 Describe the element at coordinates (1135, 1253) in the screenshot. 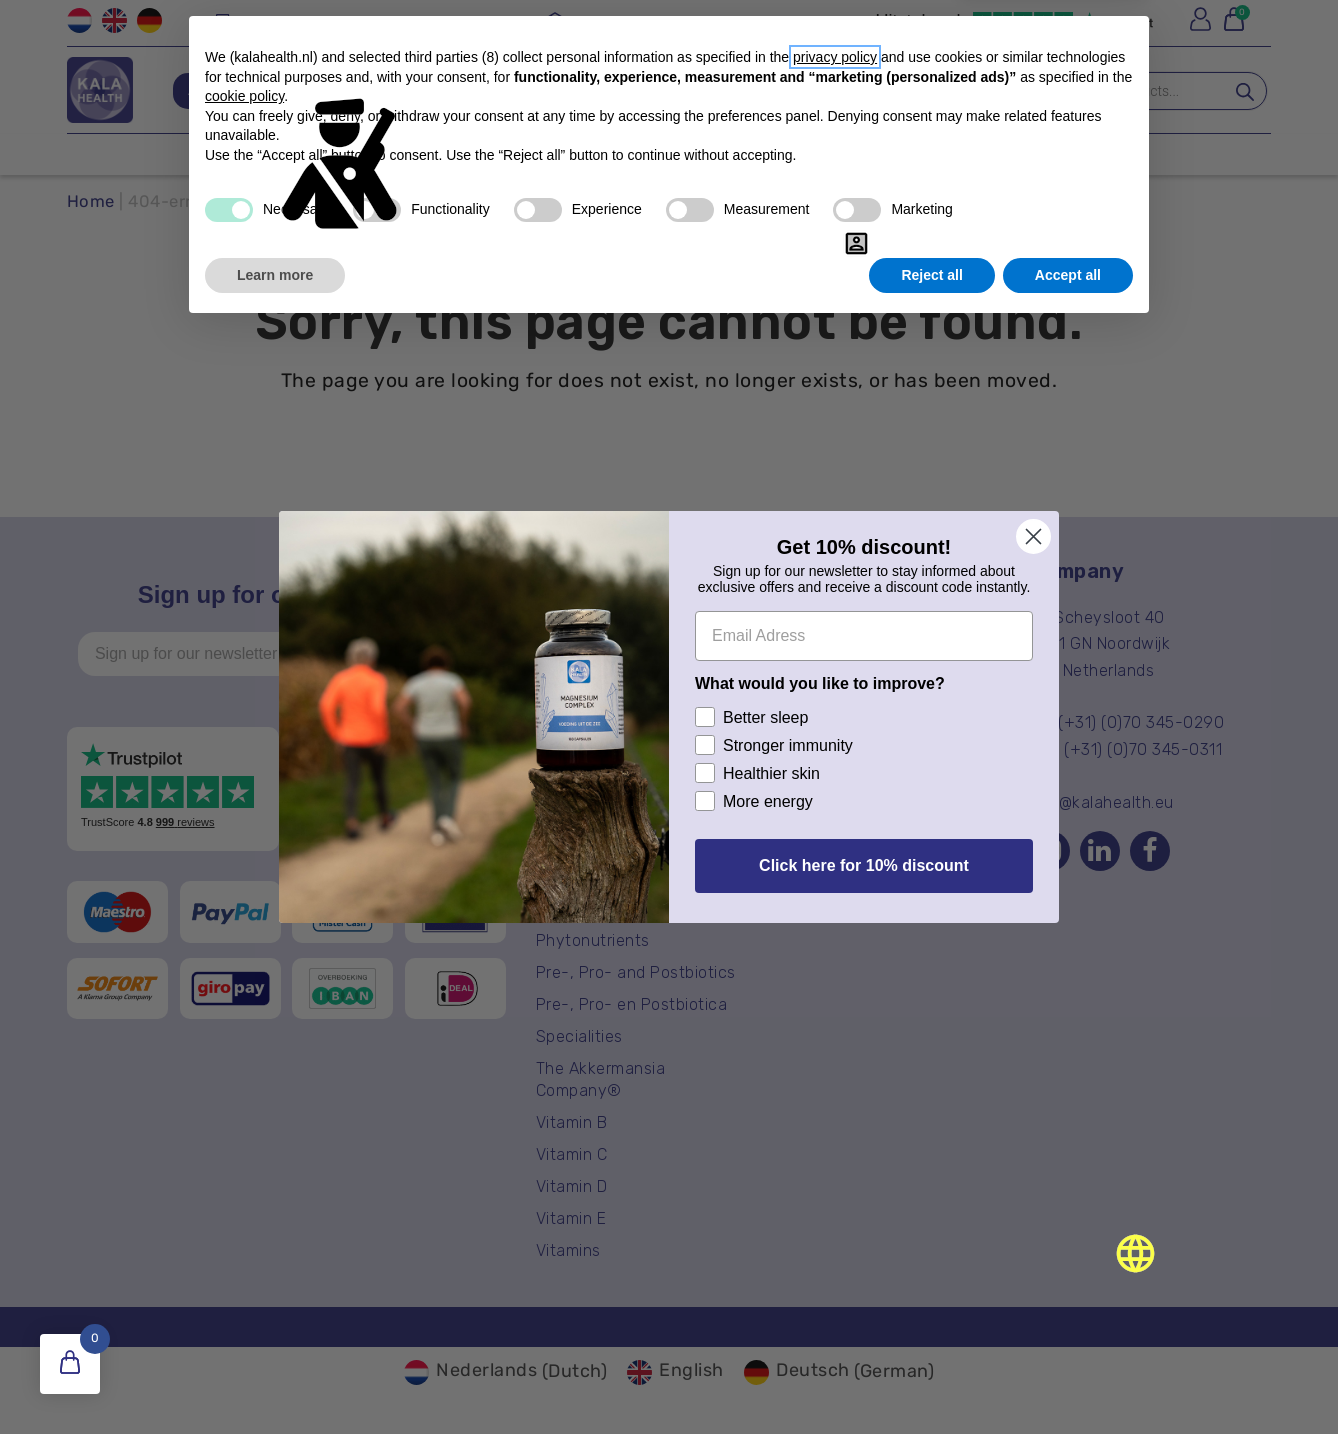

I see `switch to global or worldwide view` at that location.